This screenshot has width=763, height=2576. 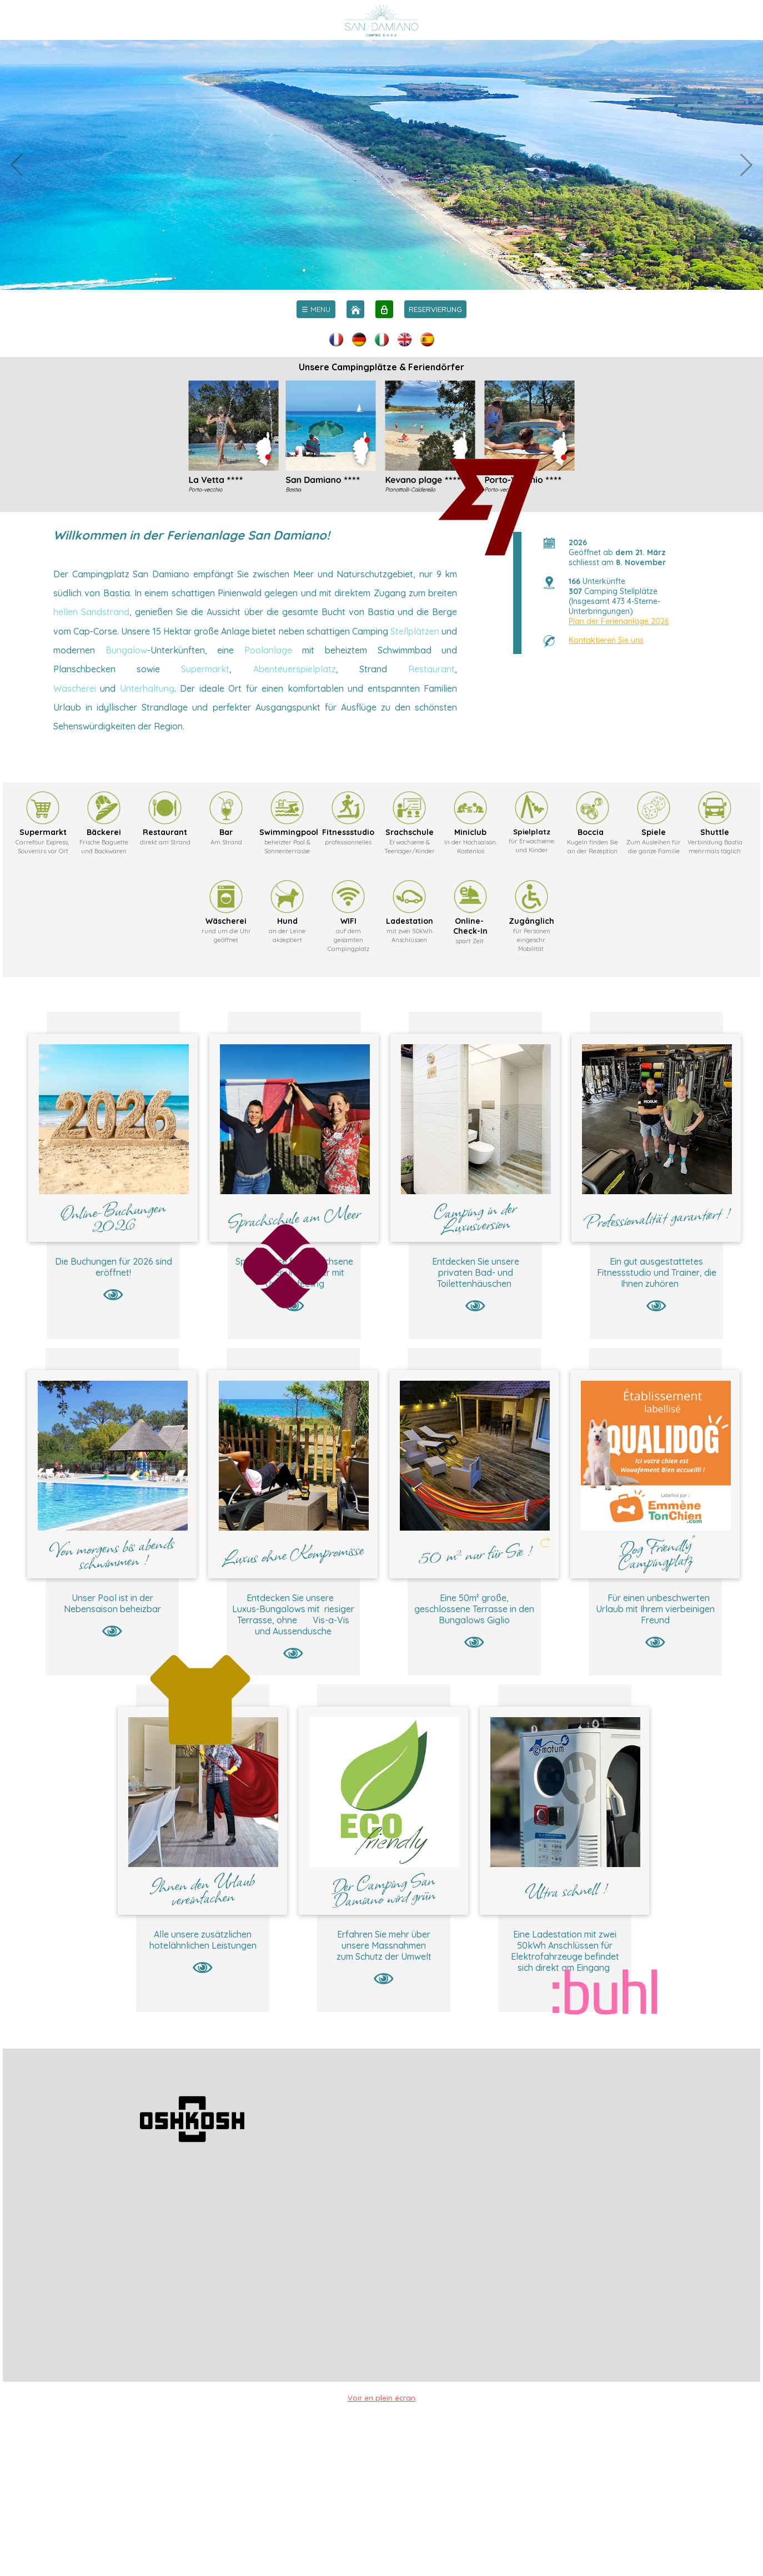 I want to click on styled-components library logo, so click(x=213, y=1765).